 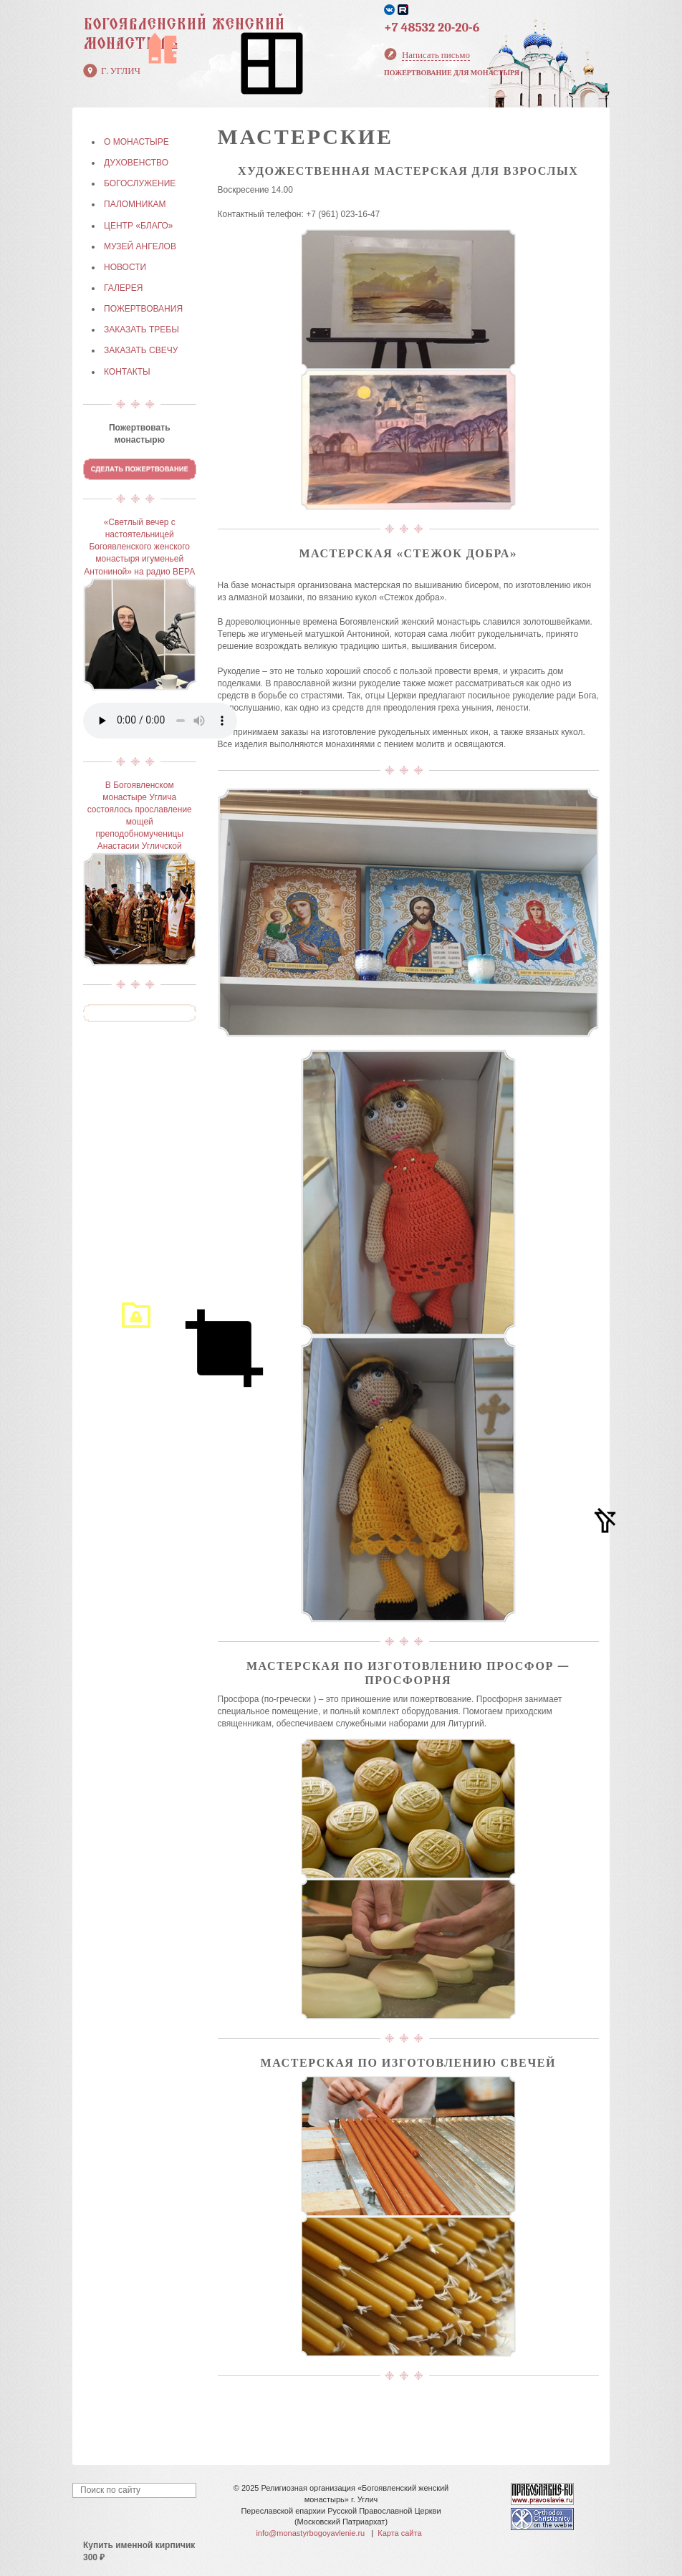 What do you see at coordinates (136, 1315) in the screenshot?
I see `access a password-protected folder` at bounding box center [136, 1315].